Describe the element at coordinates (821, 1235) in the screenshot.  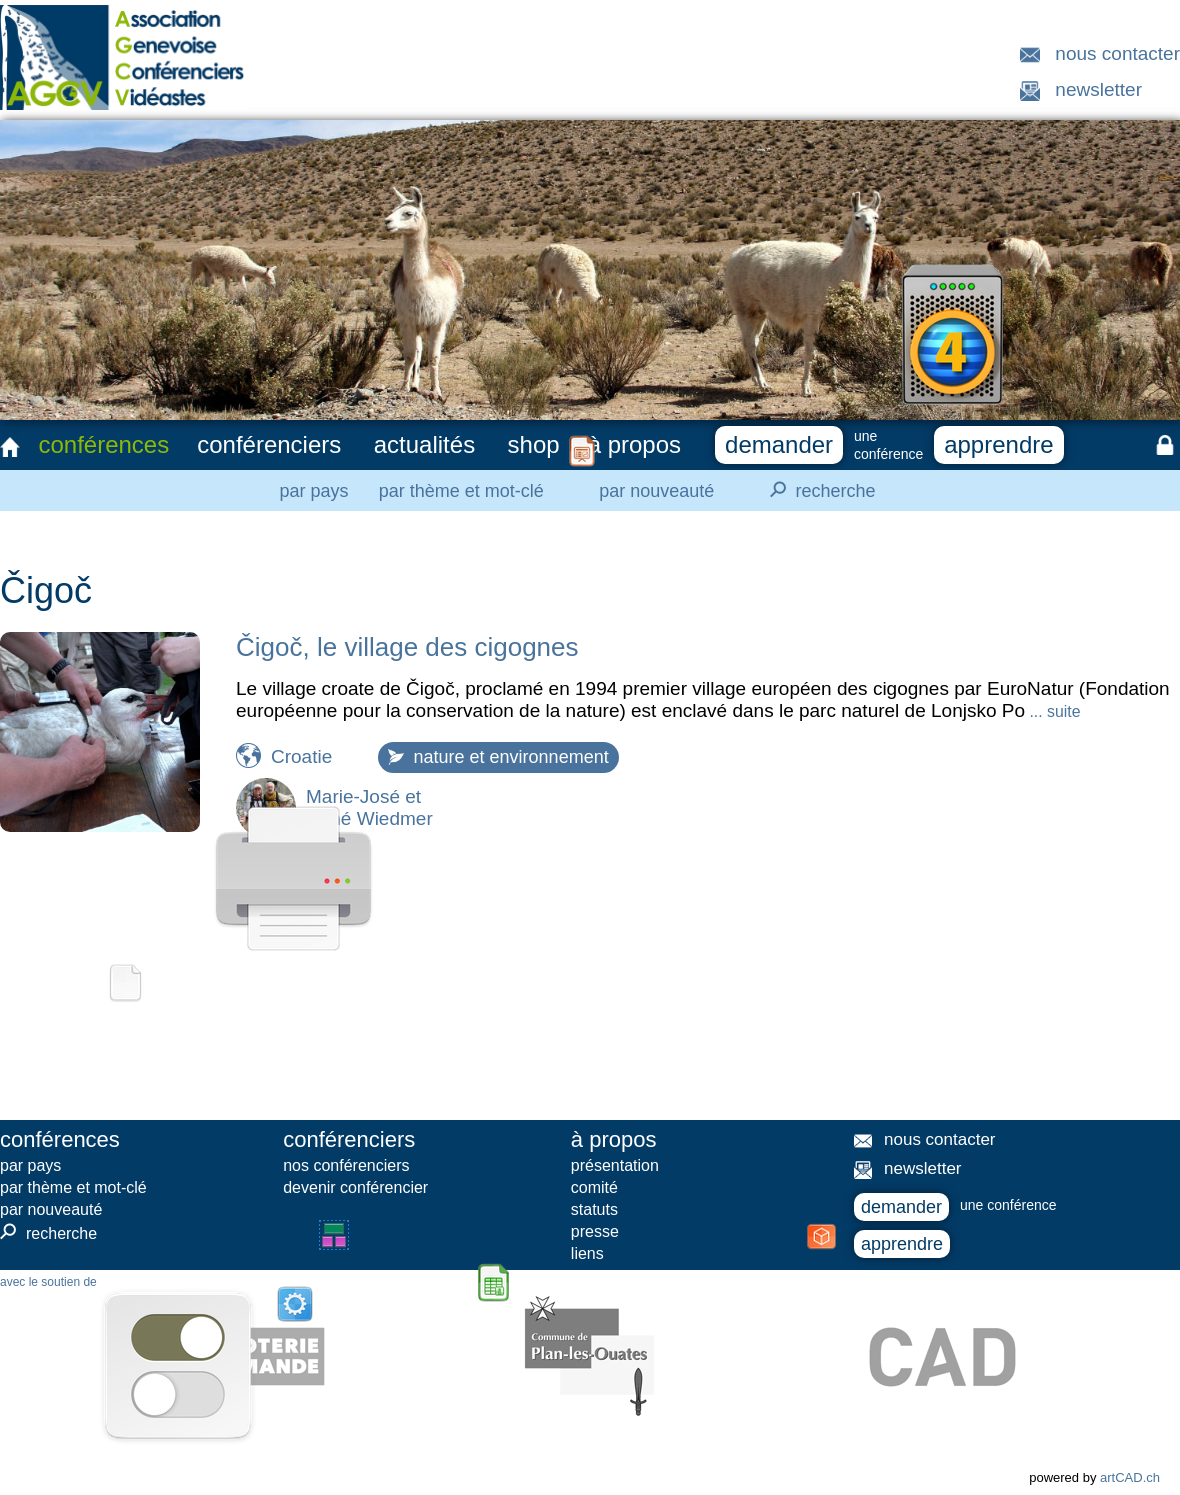
I see `open a 3D model file` at that location.